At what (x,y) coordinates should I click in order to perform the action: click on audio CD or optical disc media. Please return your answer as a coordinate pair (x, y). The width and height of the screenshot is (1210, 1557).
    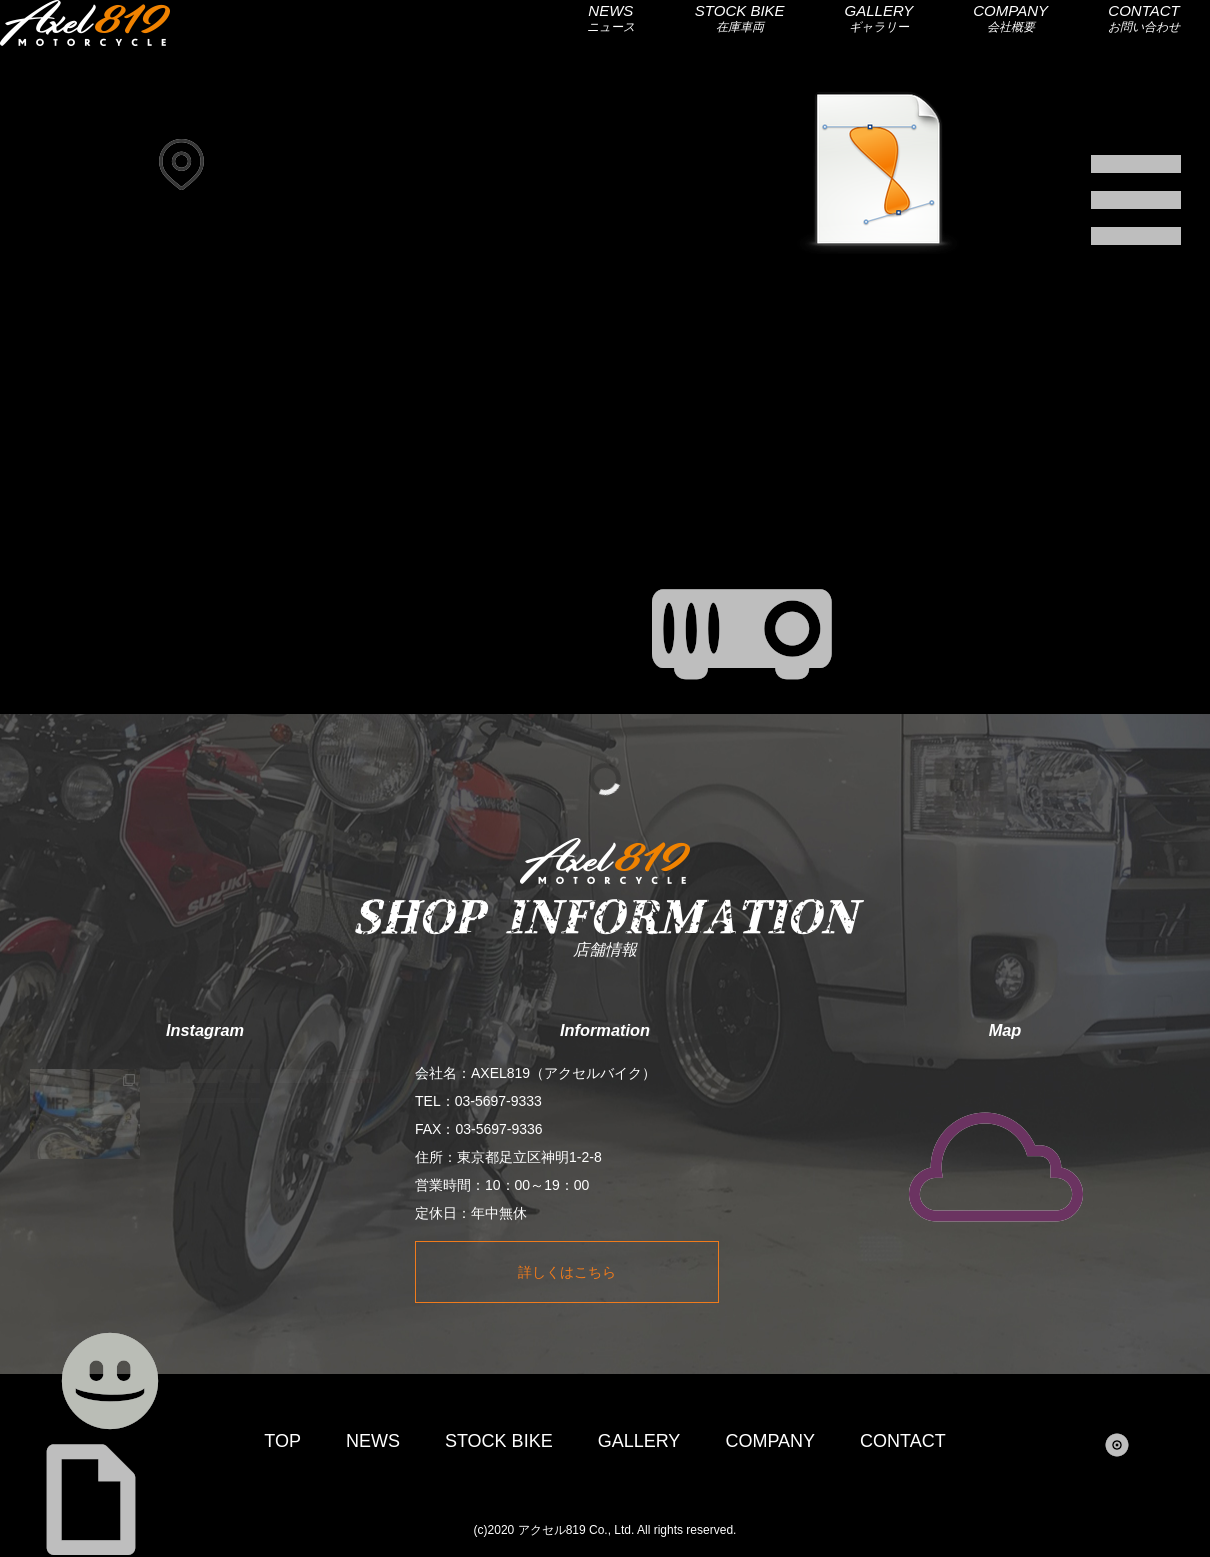
    Looking at the image, I should click on (1117, 1445).